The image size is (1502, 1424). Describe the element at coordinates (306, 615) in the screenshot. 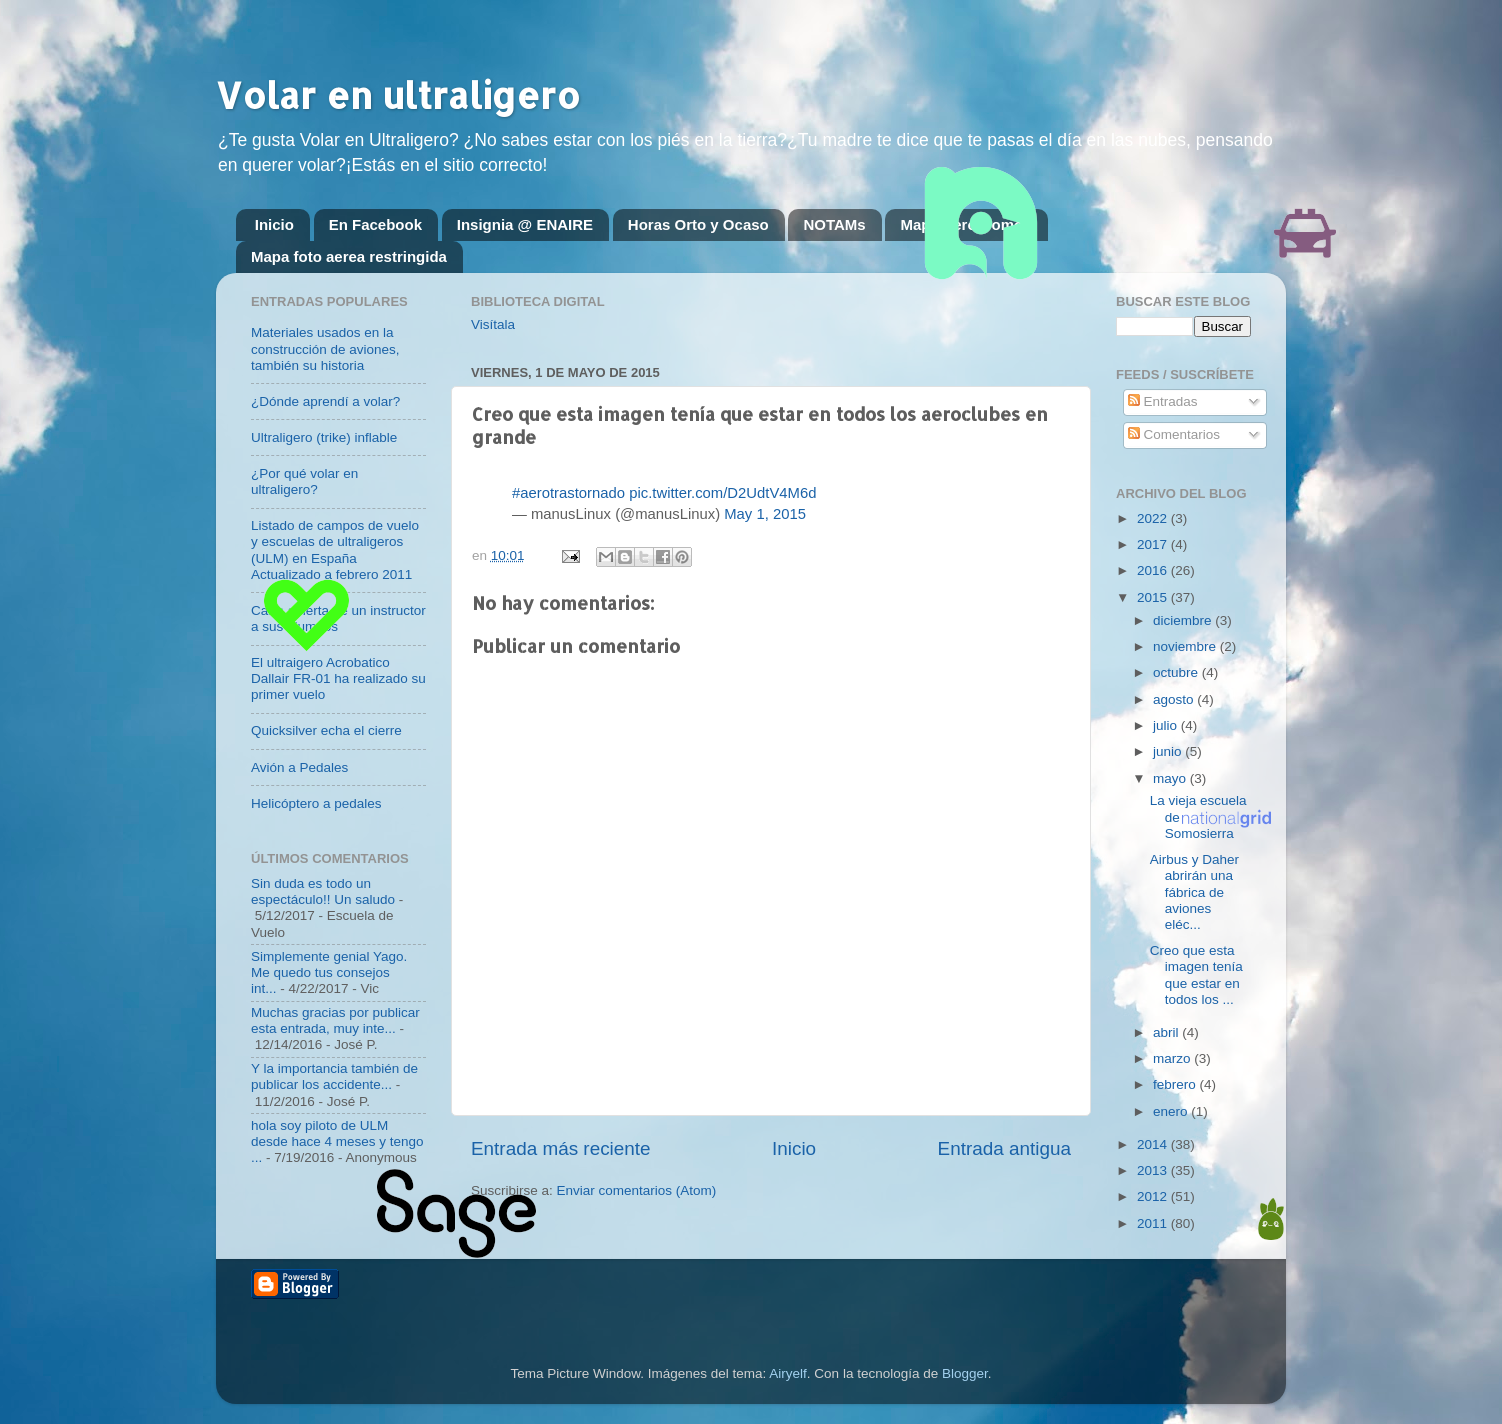

I see `open Google Fit app` at that location.